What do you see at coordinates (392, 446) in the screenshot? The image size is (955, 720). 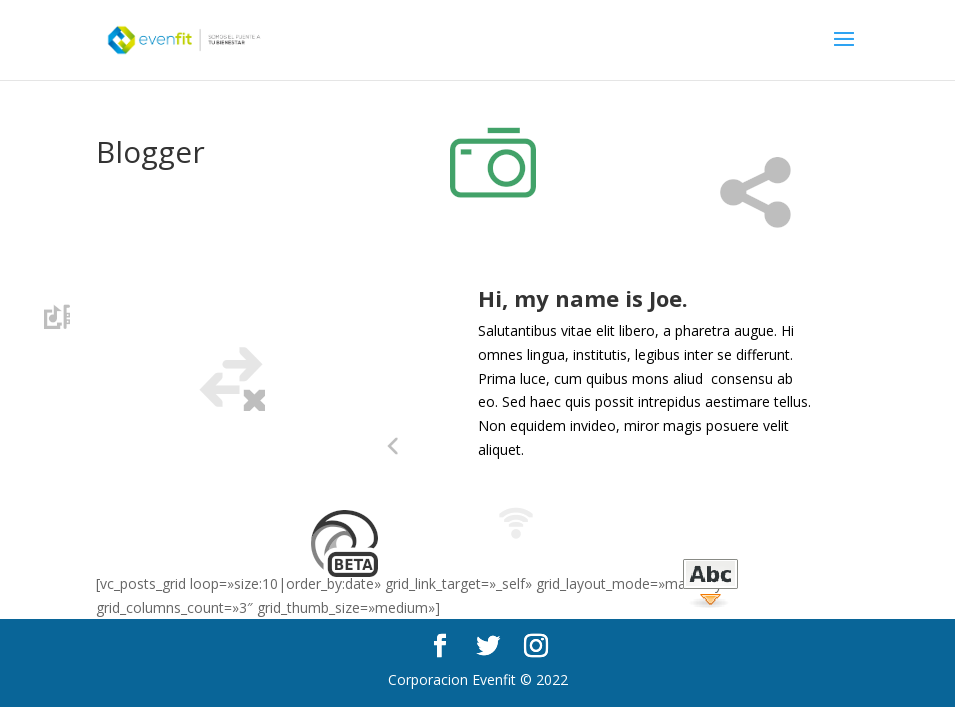 I see `go back to previous screen` at bounding box center [392, 446].